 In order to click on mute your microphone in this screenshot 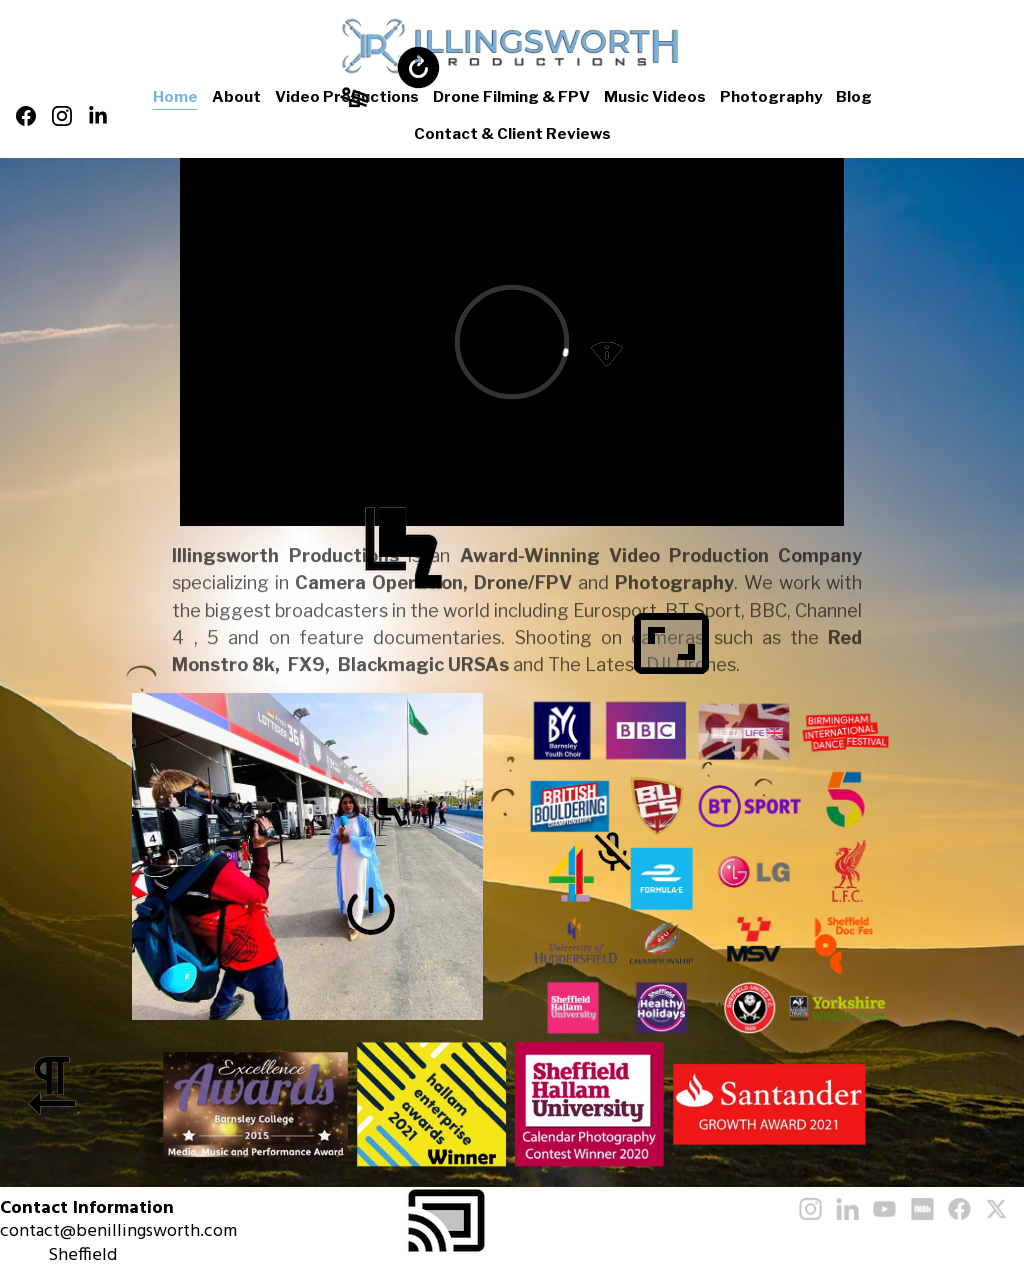, I will do `click(612, 852)`.